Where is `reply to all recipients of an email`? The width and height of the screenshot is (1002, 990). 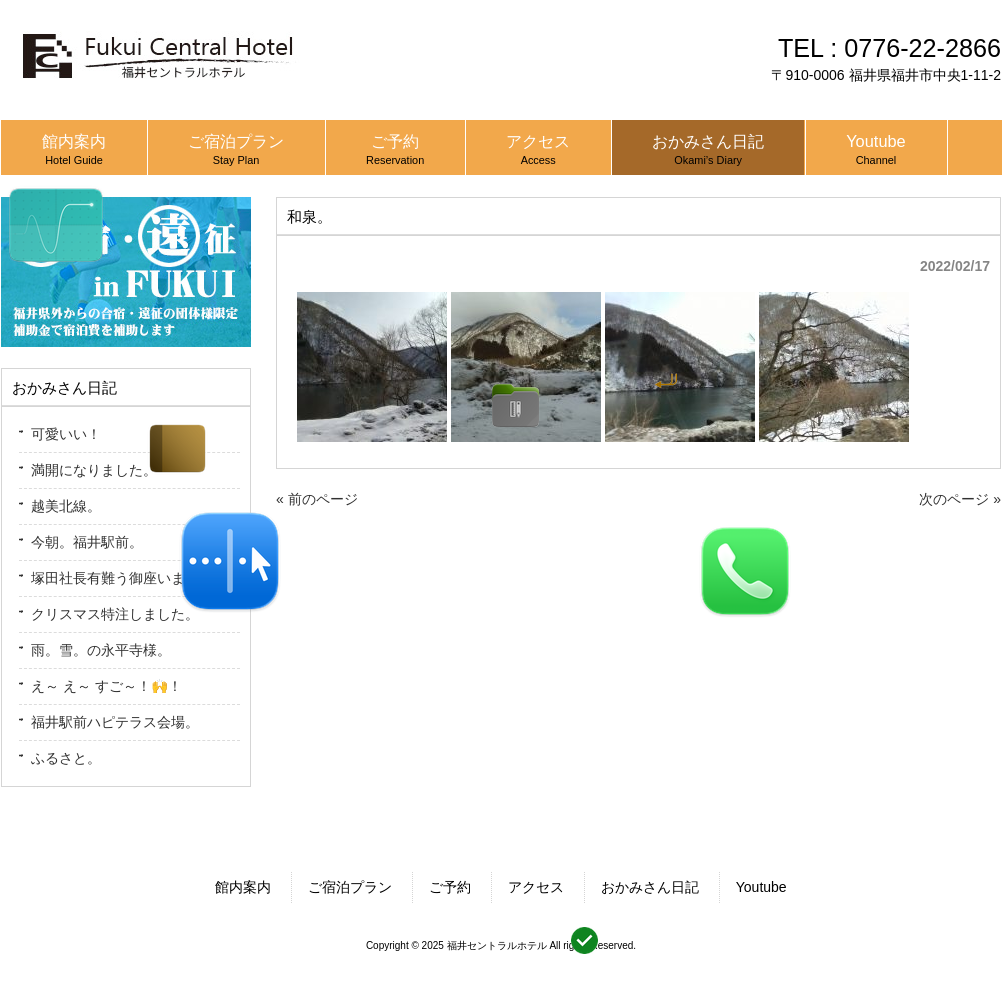
reply to all recipients of an email is located at coordinates (665, 379).